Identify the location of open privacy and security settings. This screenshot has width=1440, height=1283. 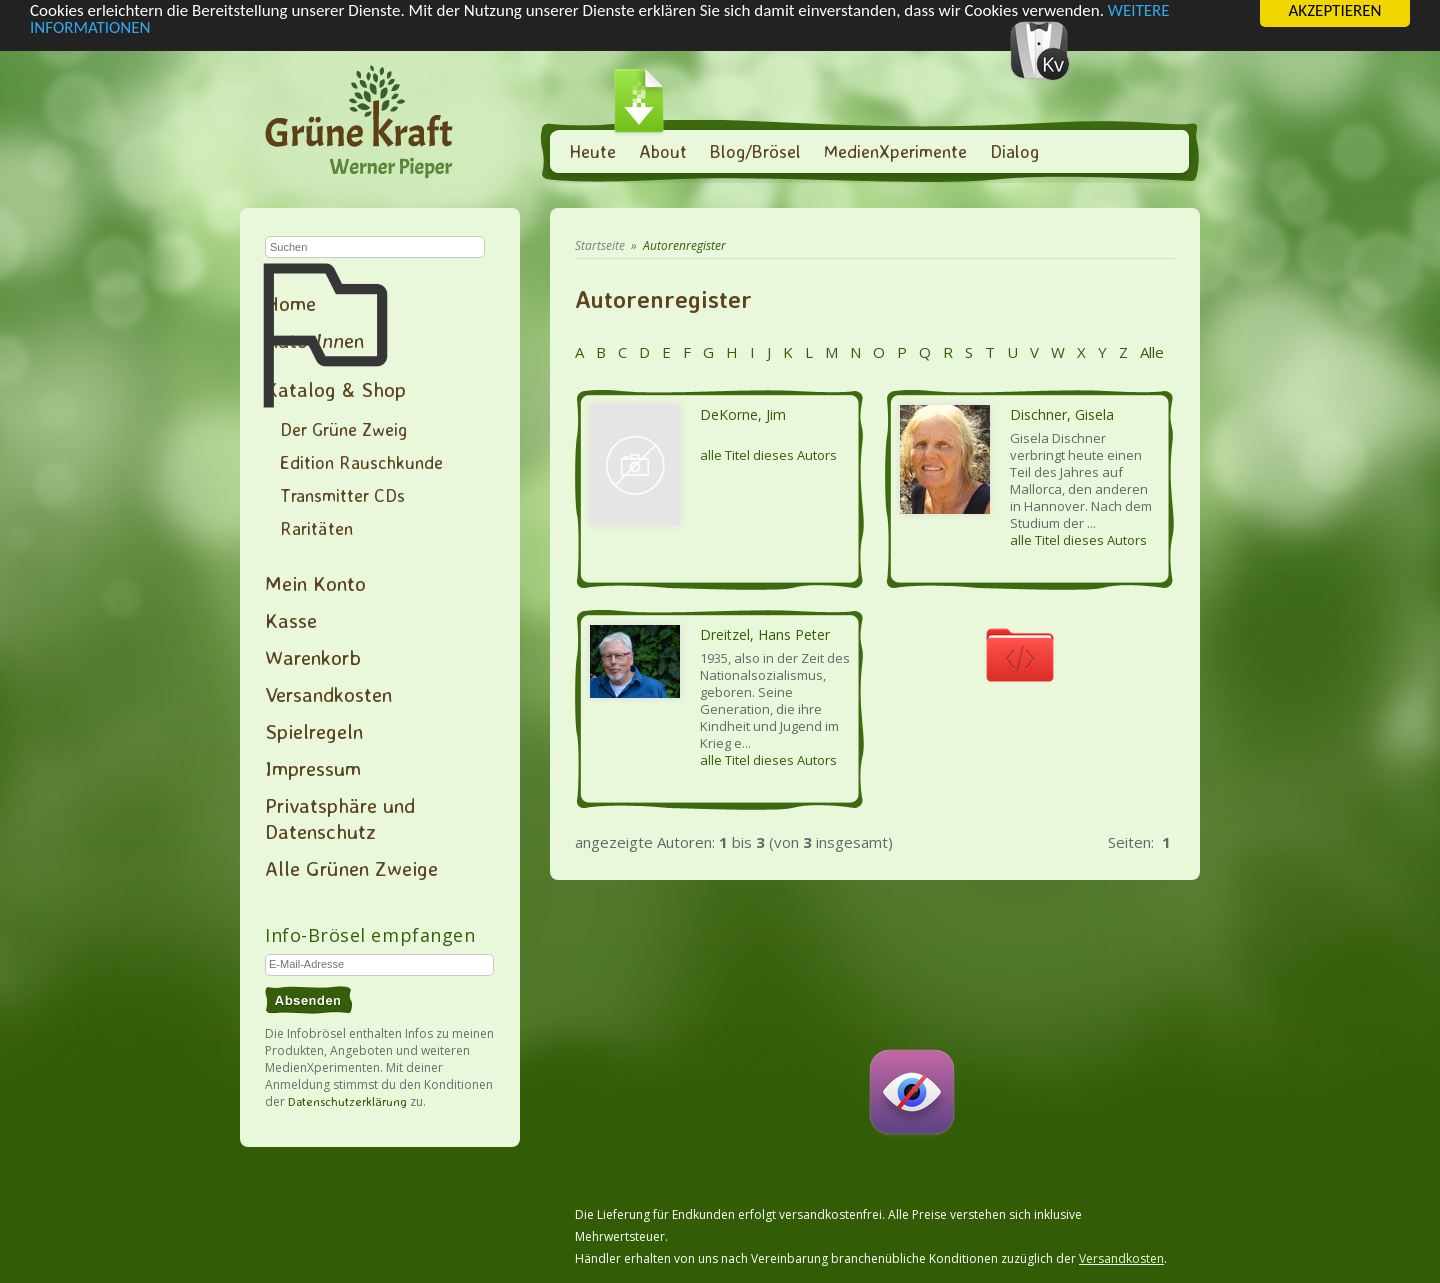
(912, 1092).